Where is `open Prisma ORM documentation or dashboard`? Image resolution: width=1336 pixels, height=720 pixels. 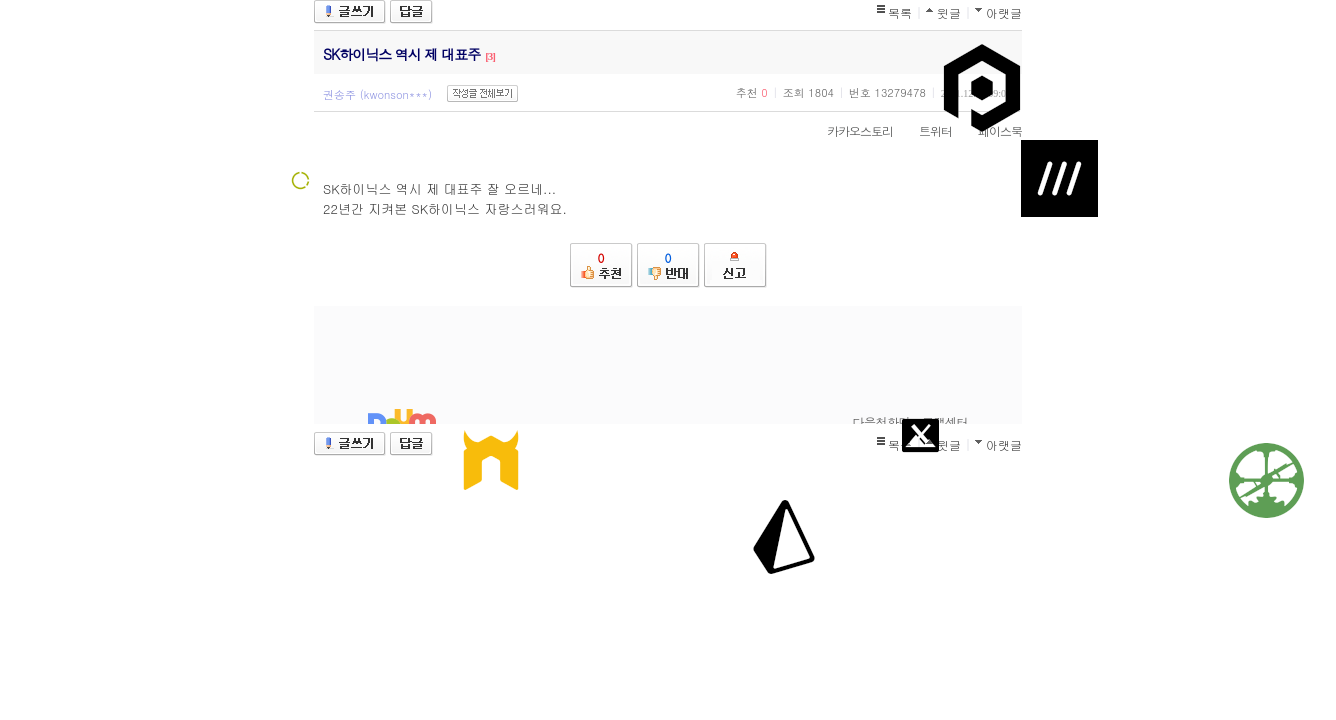 open Prisma ORM documentation or dashboard is located at coordinates (784, 537).